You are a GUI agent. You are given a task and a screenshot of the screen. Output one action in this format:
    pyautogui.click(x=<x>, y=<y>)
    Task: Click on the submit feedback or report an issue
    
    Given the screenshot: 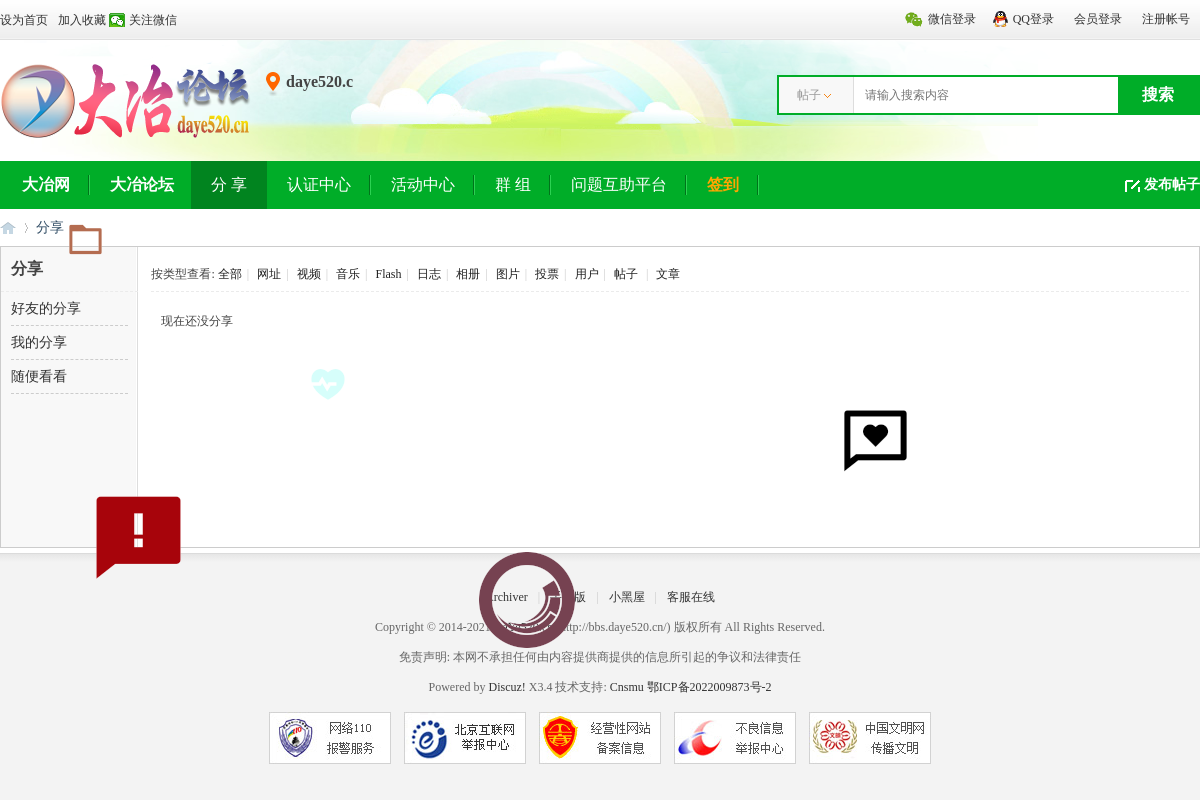 What is the action you would take?
    pyautogui.click(x=138, y=534)
    